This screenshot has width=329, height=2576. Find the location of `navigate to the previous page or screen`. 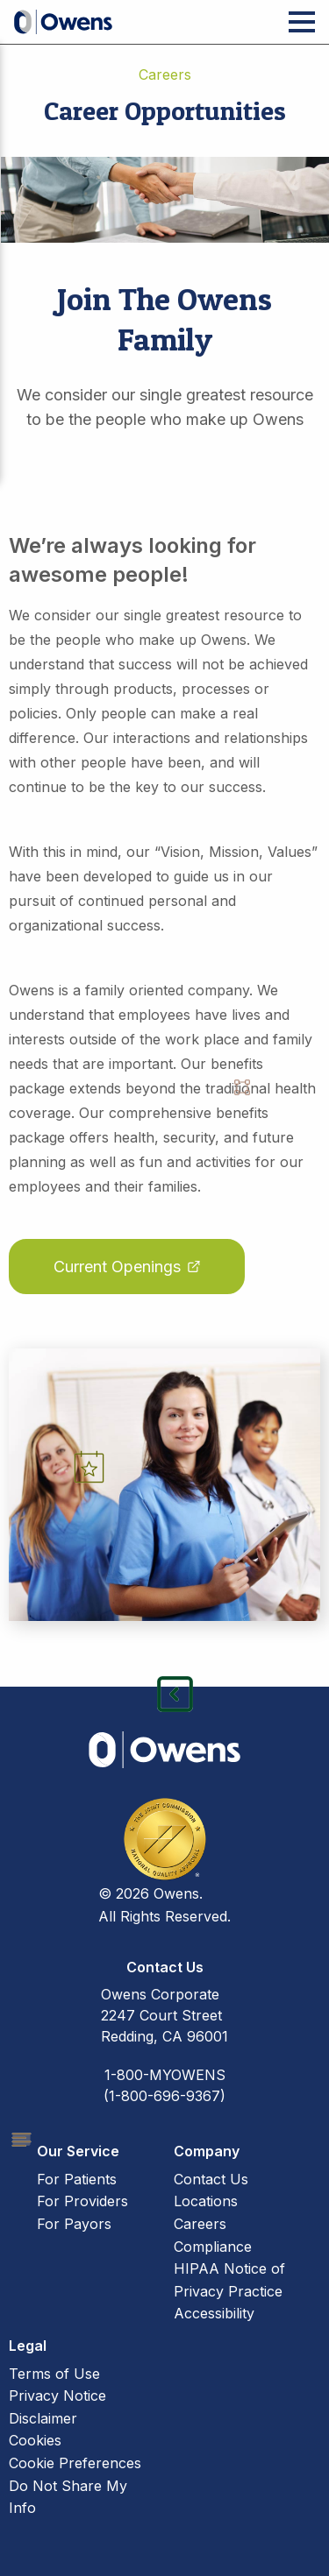

navigate to the previous page or screen is located at coordinates (175, 1694).